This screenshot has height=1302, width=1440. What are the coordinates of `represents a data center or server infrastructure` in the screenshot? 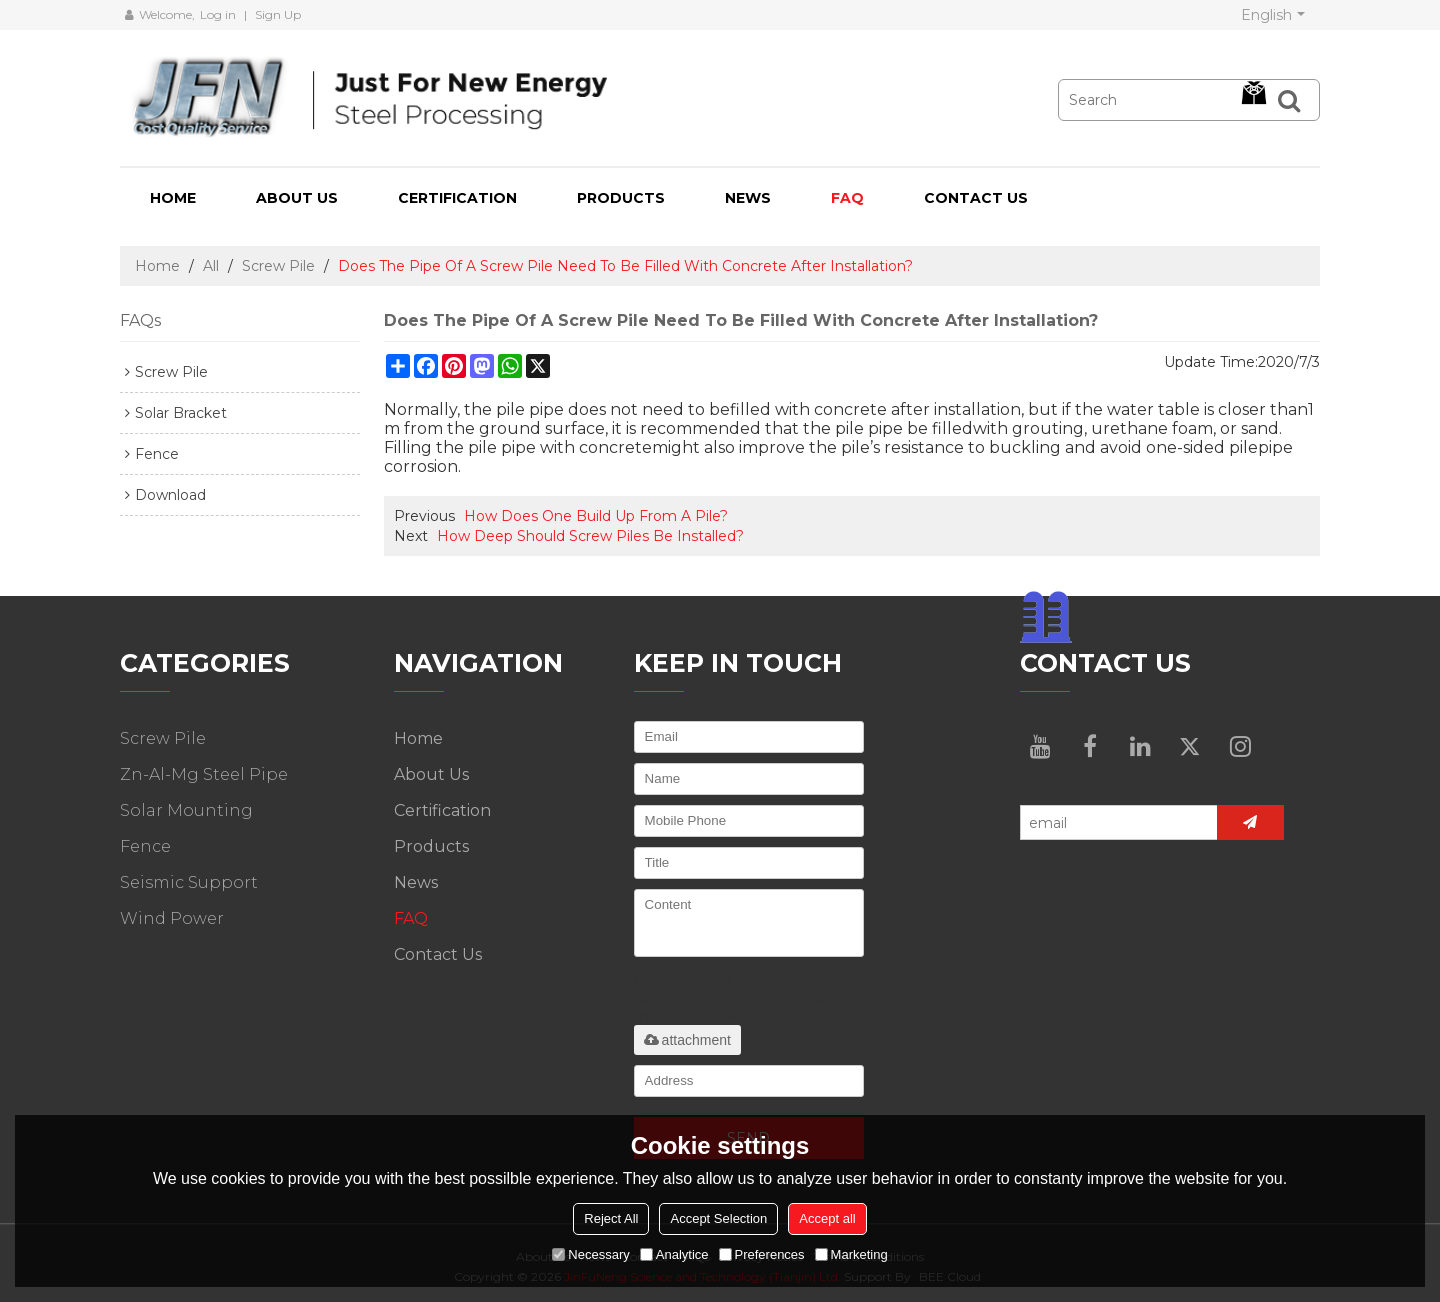 It's located at (1046, 617).